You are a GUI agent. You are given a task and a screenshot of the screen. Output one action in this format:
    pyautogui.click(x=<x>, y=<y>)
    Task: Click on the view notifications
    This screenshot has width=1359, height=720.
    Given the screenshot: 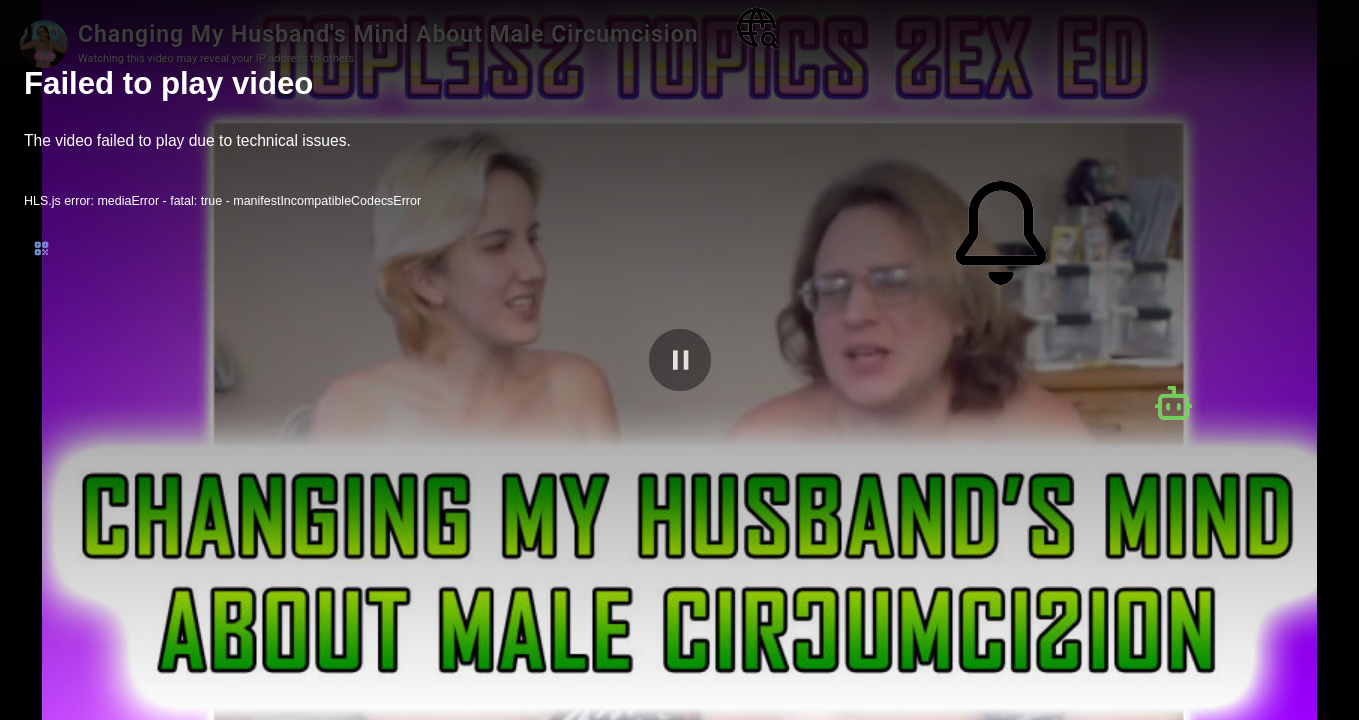 What is the action you would take?
    pyautogui.click(x=1001, y=233)
    